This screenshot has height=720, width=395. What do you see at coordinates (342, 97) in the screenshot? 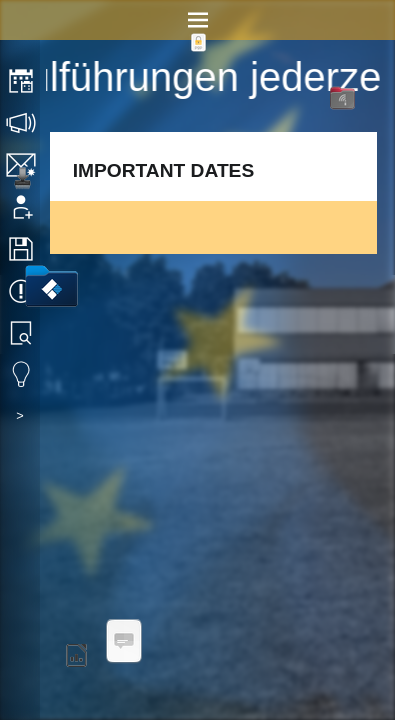
I see `folder synced with insync cloud service` at bounding box center [342, 97].